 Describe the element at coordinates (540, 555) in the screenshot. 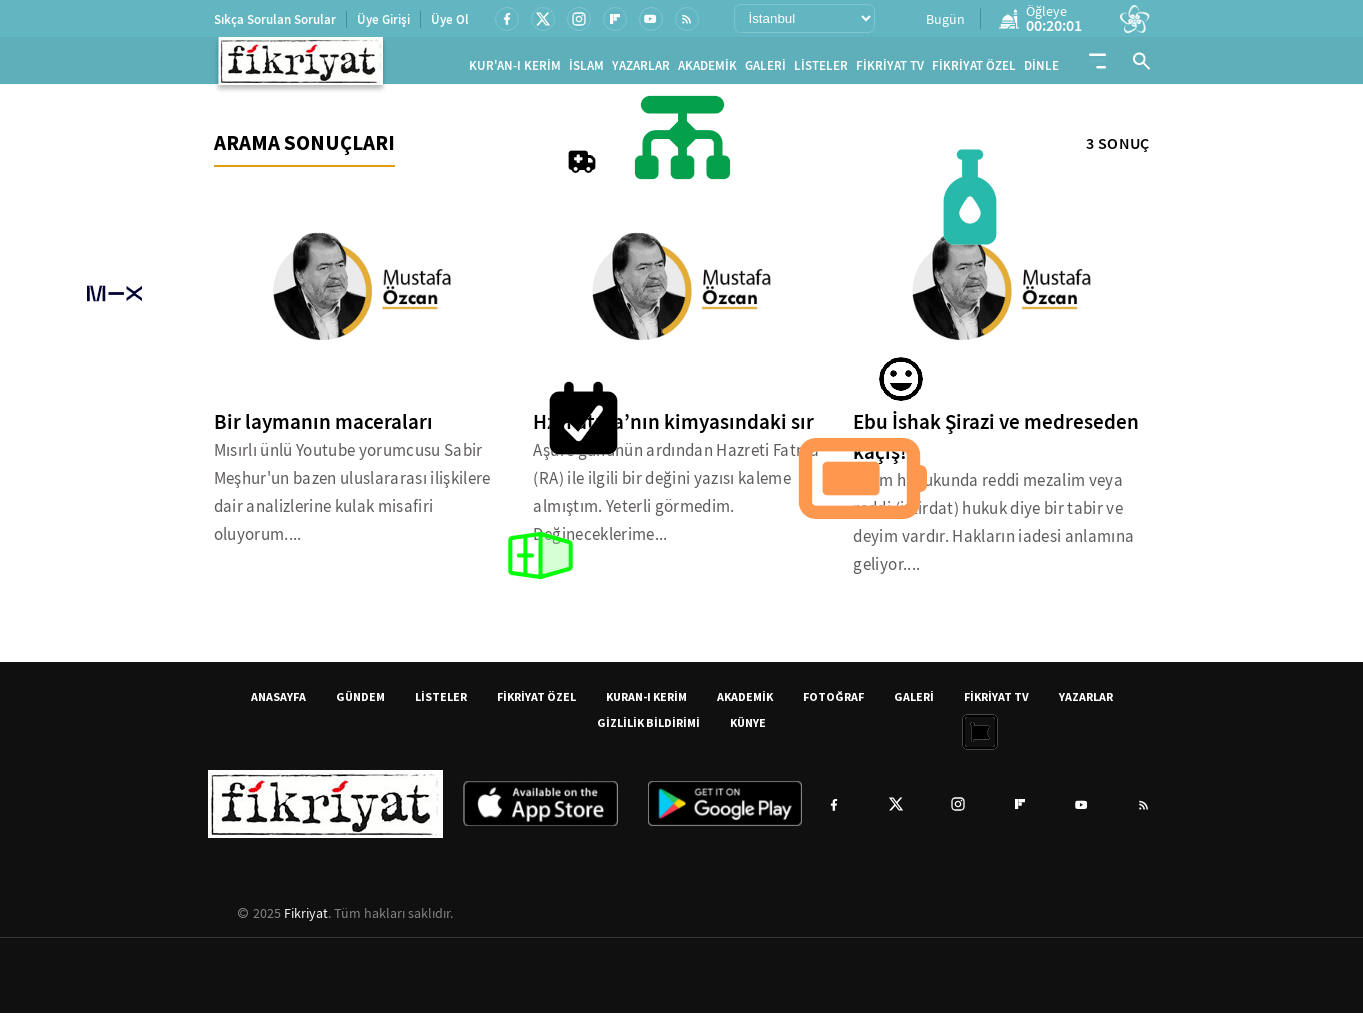

I see `view shipping or freight details` at that location.